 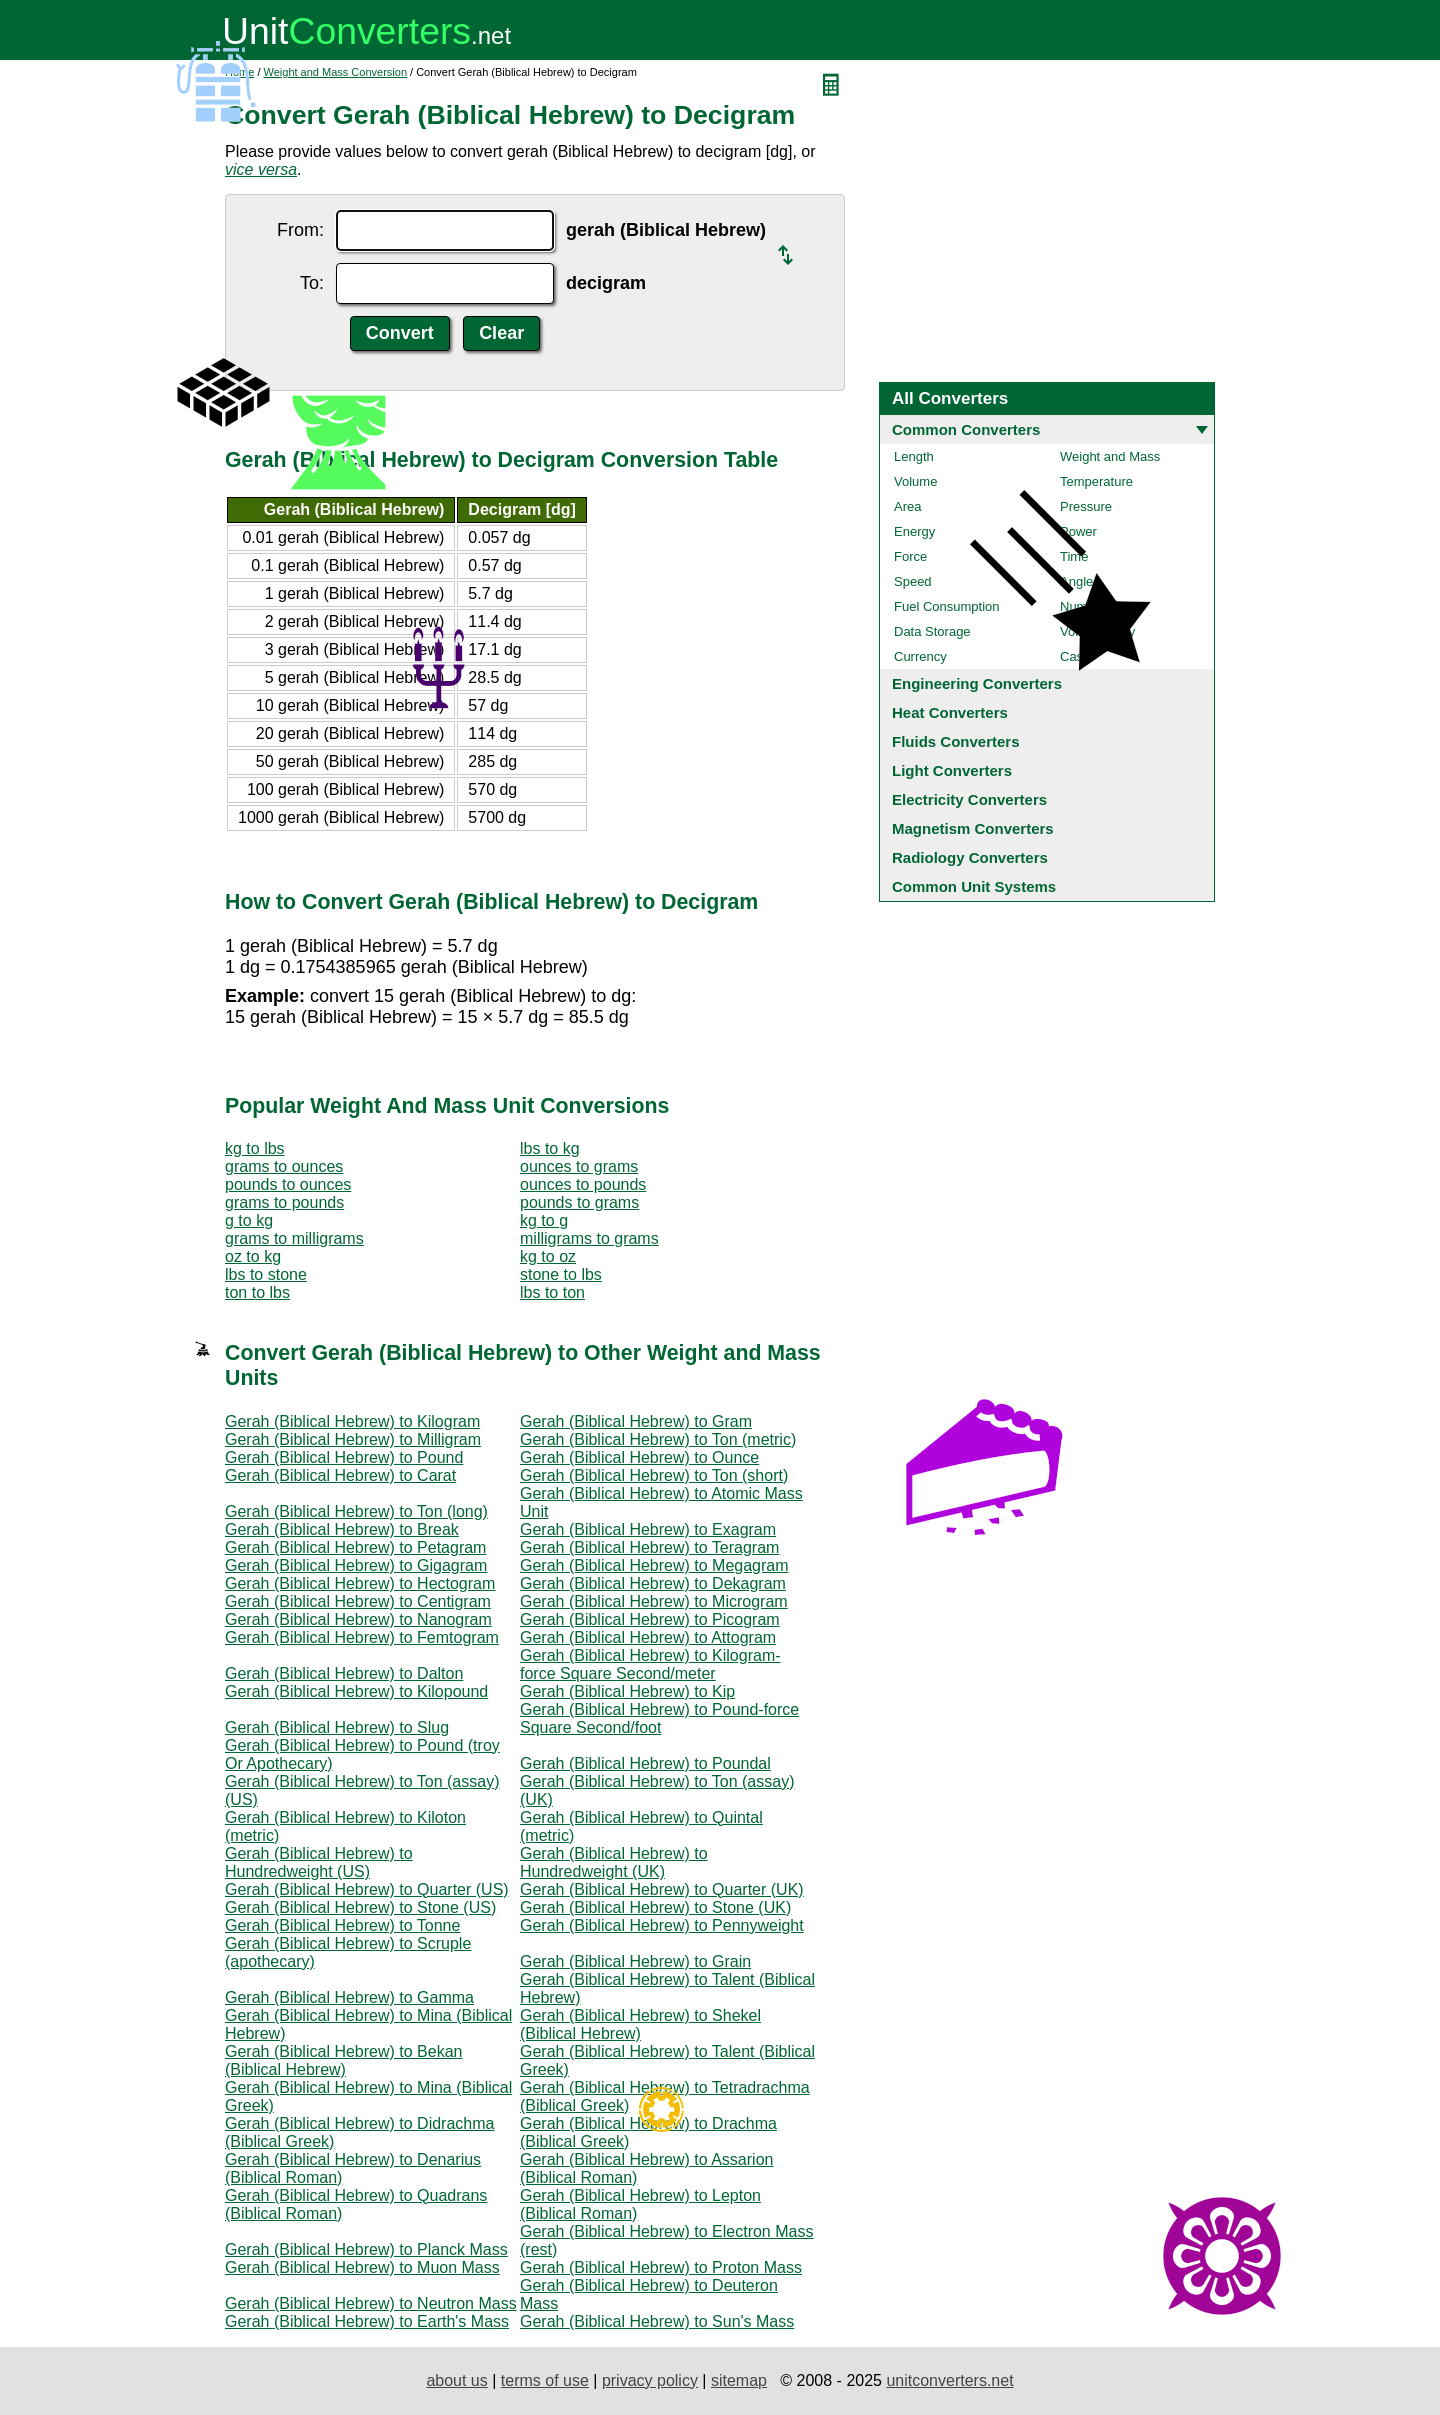 What do you see at coordinates (661, 2109) in the screenshot?
I see `access security settings` at bounding box center [661, 2109].